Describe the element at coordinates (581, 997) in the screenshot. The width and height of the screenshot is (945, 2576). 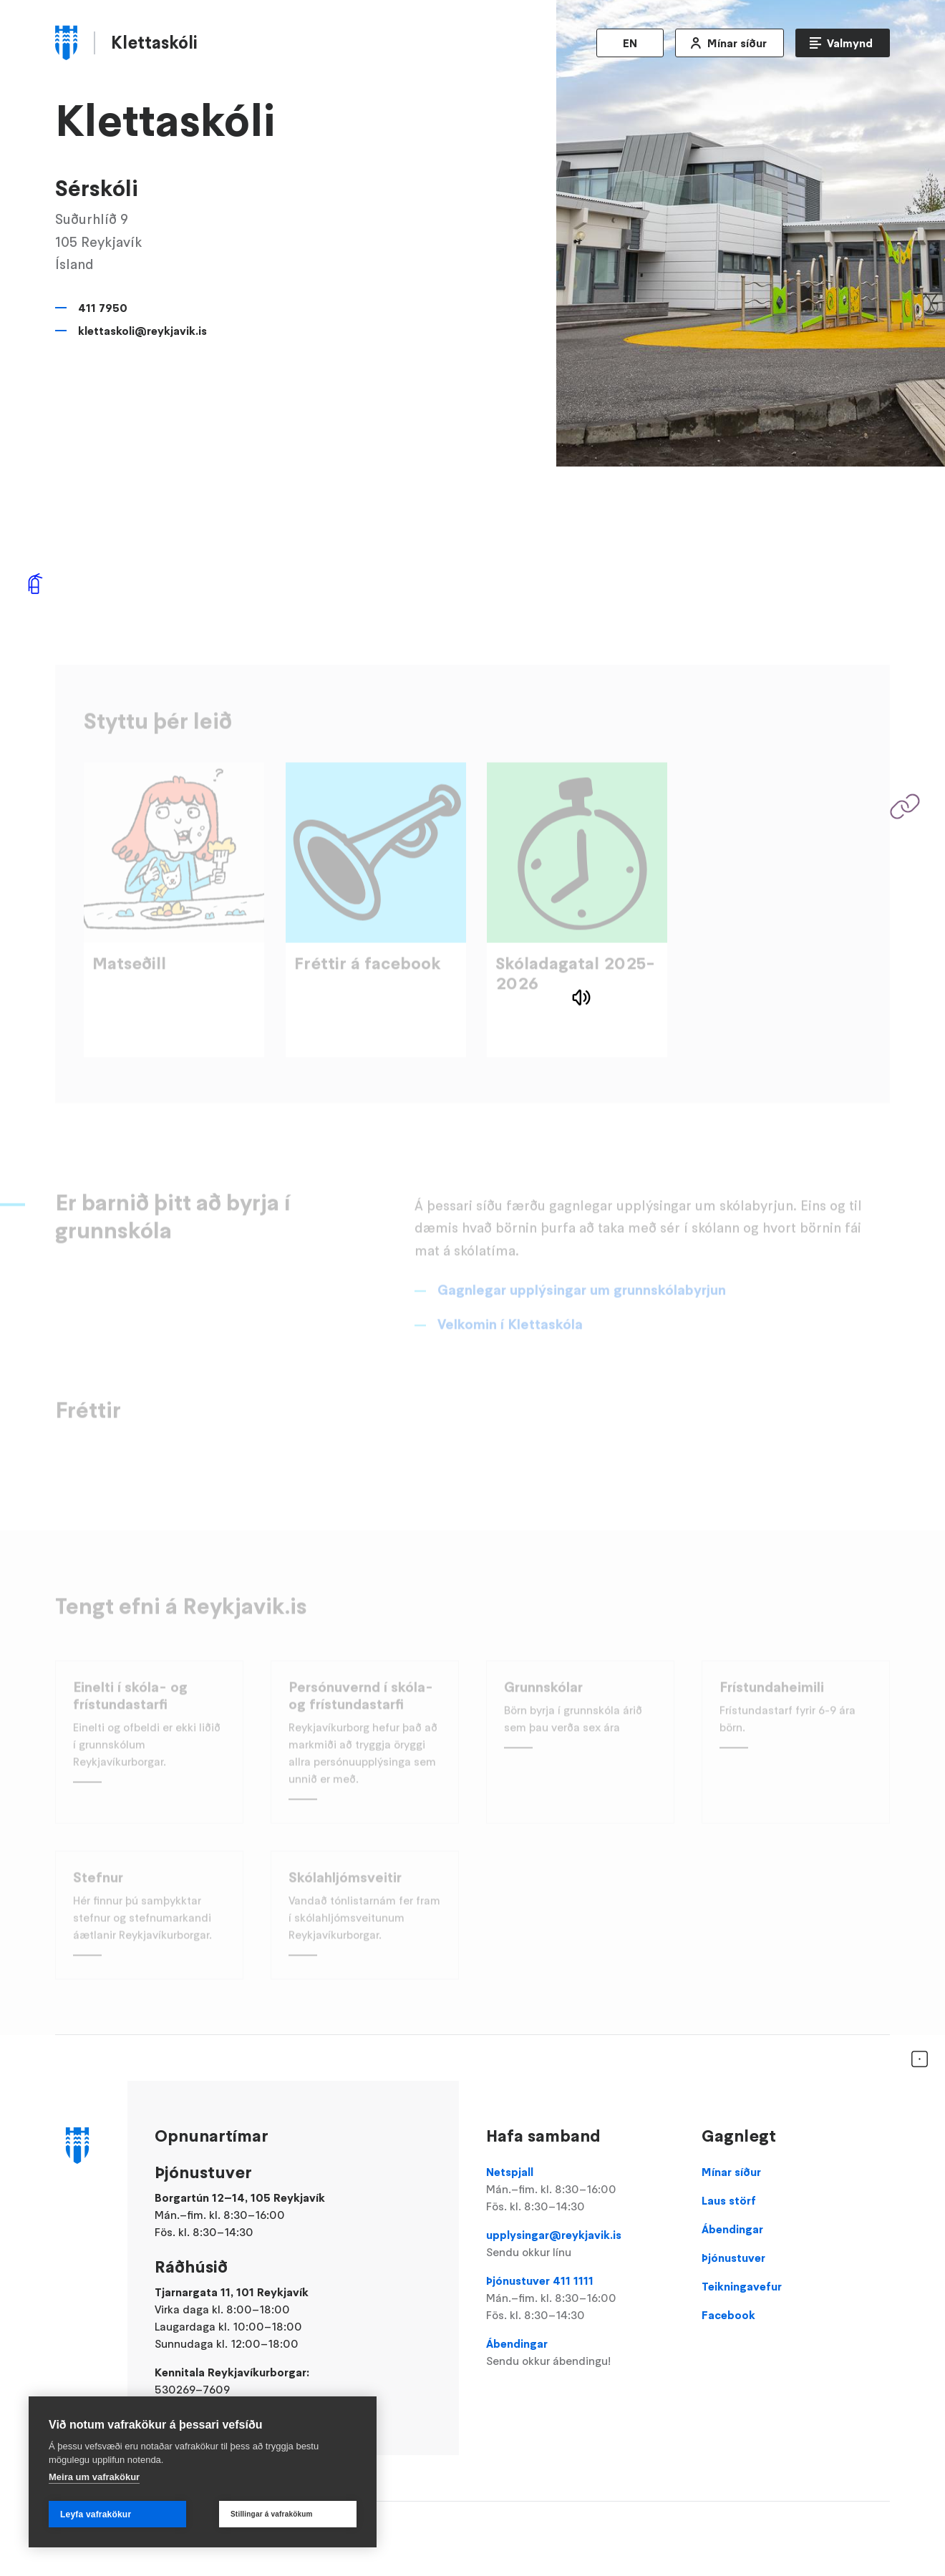
I see `adjust audio volume settings` at that location.